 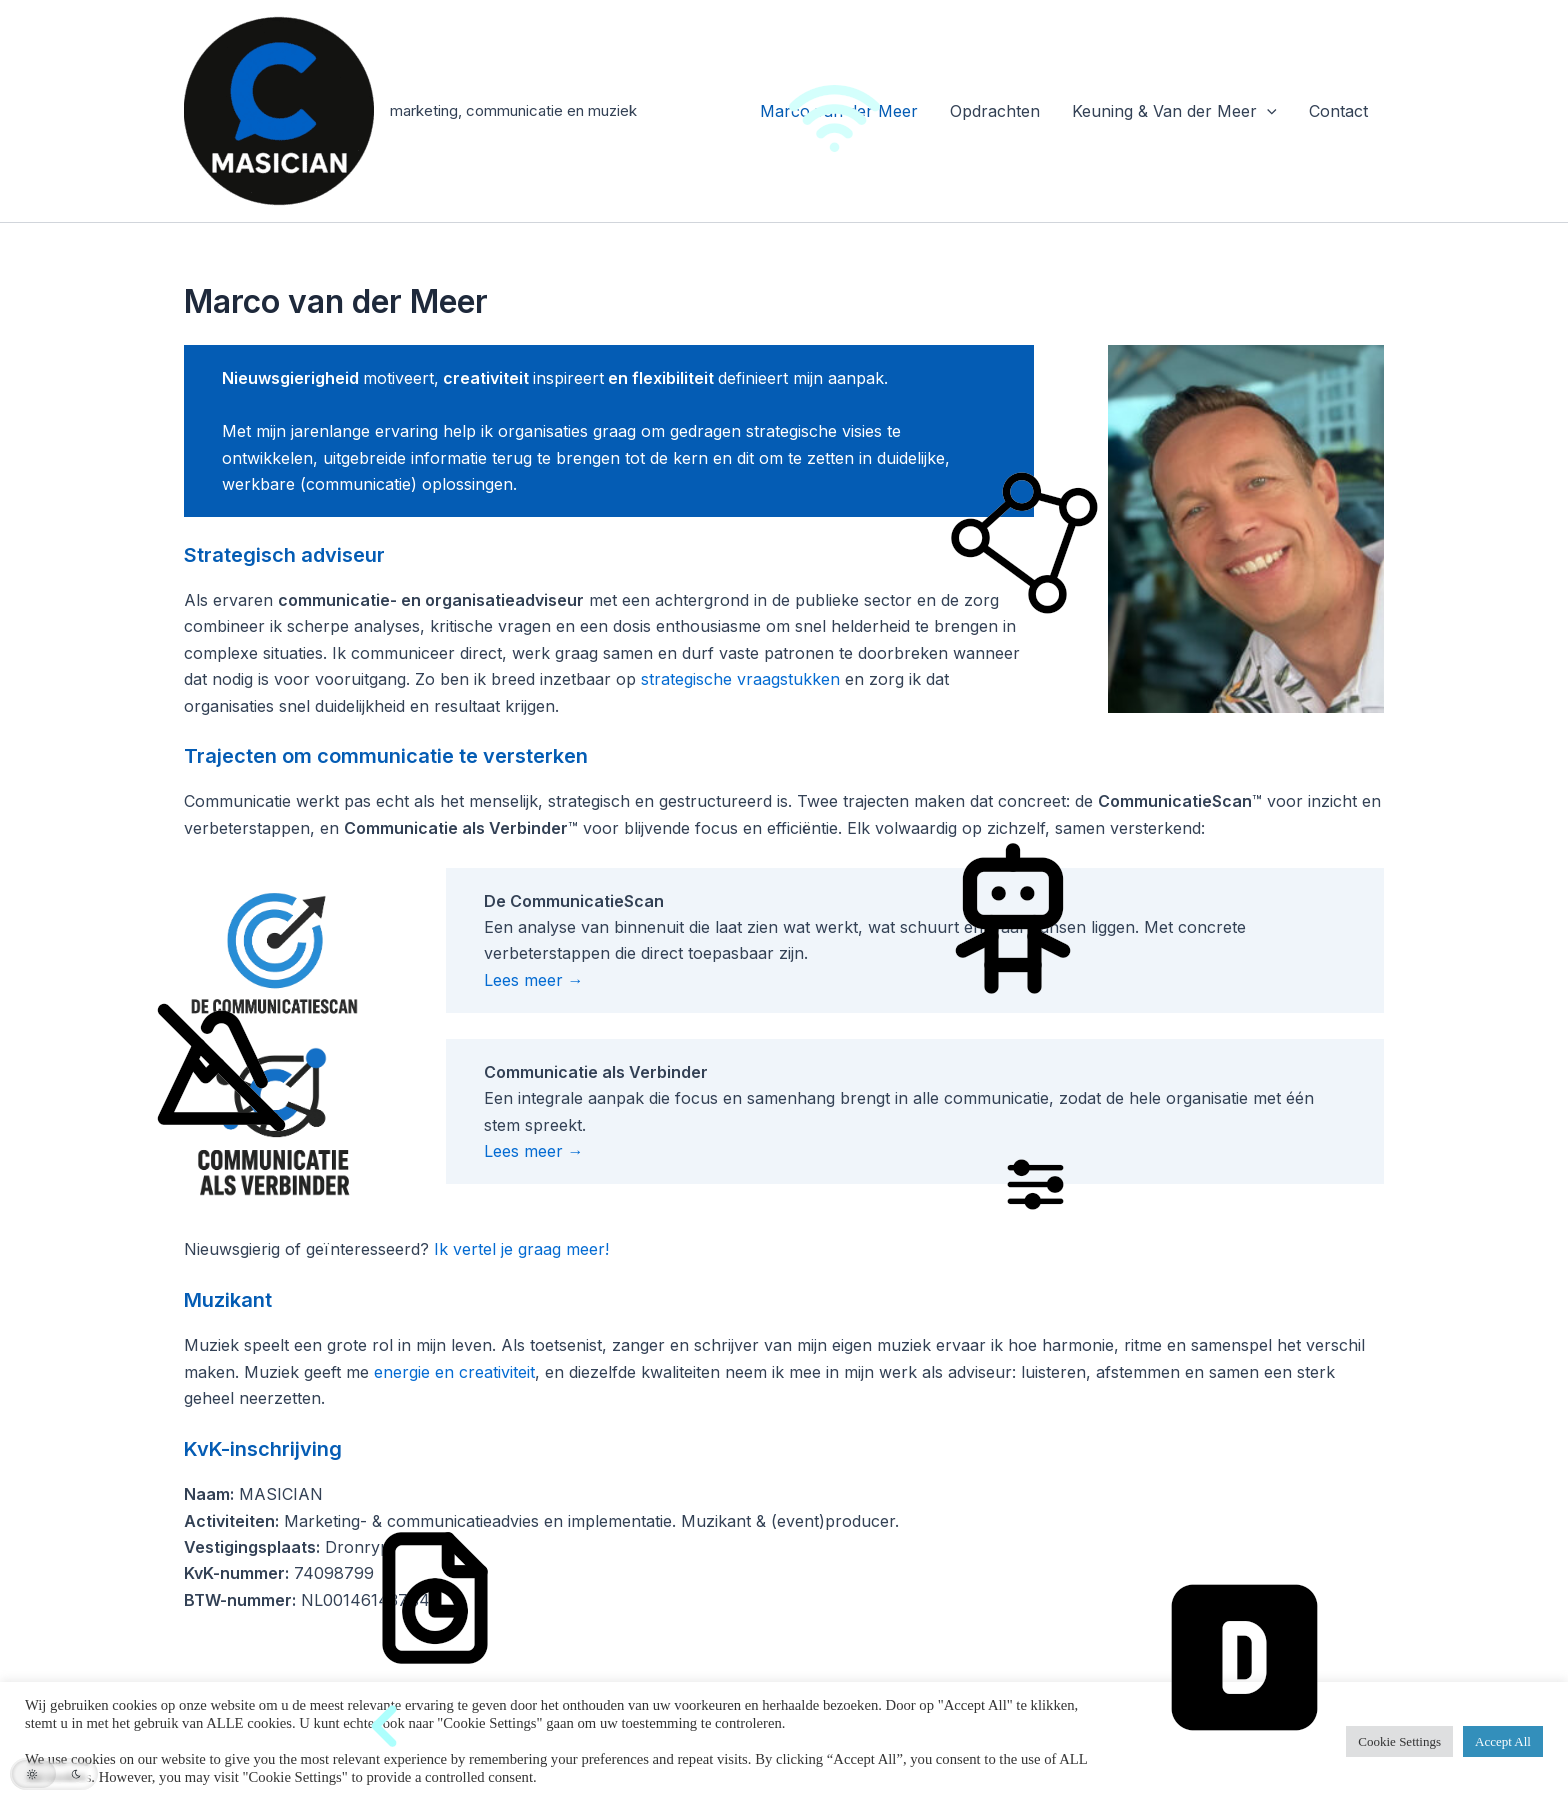 What do you see at coordinates (221, 1067) in the screenshot?
I see `image unavailable or cannot be displayed` at bounding box center [221, 1067].